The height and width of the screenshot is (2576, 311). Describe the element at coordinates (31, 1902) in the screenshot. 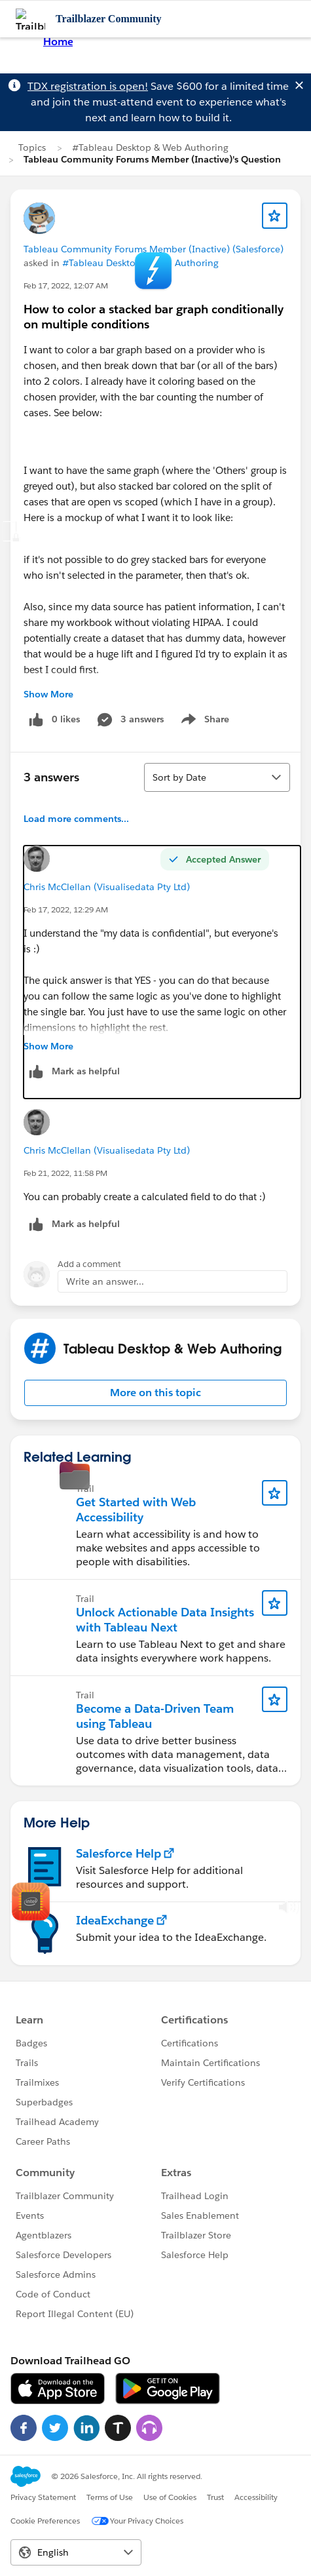

I see `launch intel system monitoring or diagnostics app` at that location.